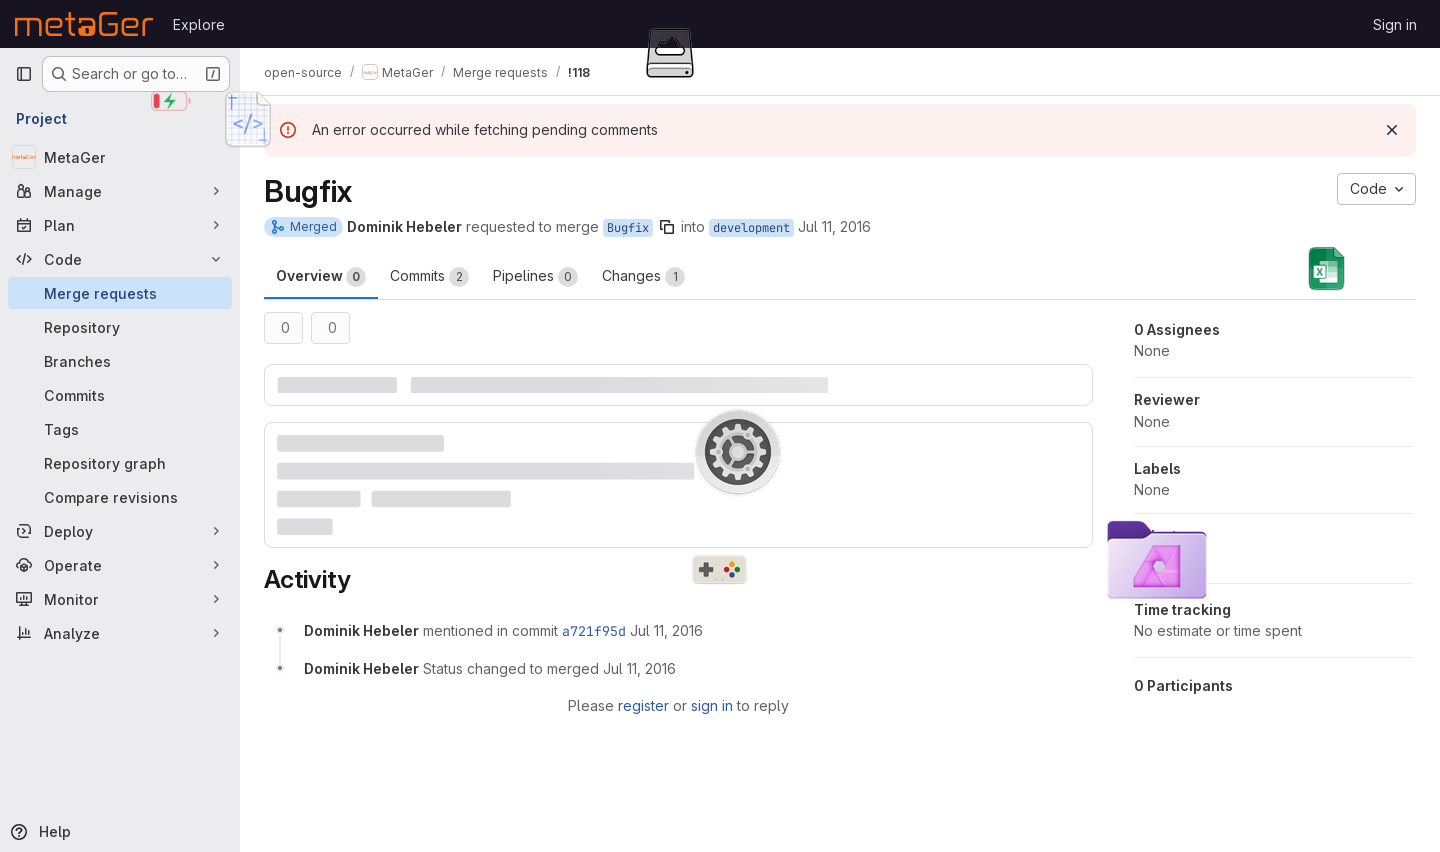  What do you see at coordinates (719, 569) in the screenshot?
I see `open the games category or folder` at bounding box center [719, 569].